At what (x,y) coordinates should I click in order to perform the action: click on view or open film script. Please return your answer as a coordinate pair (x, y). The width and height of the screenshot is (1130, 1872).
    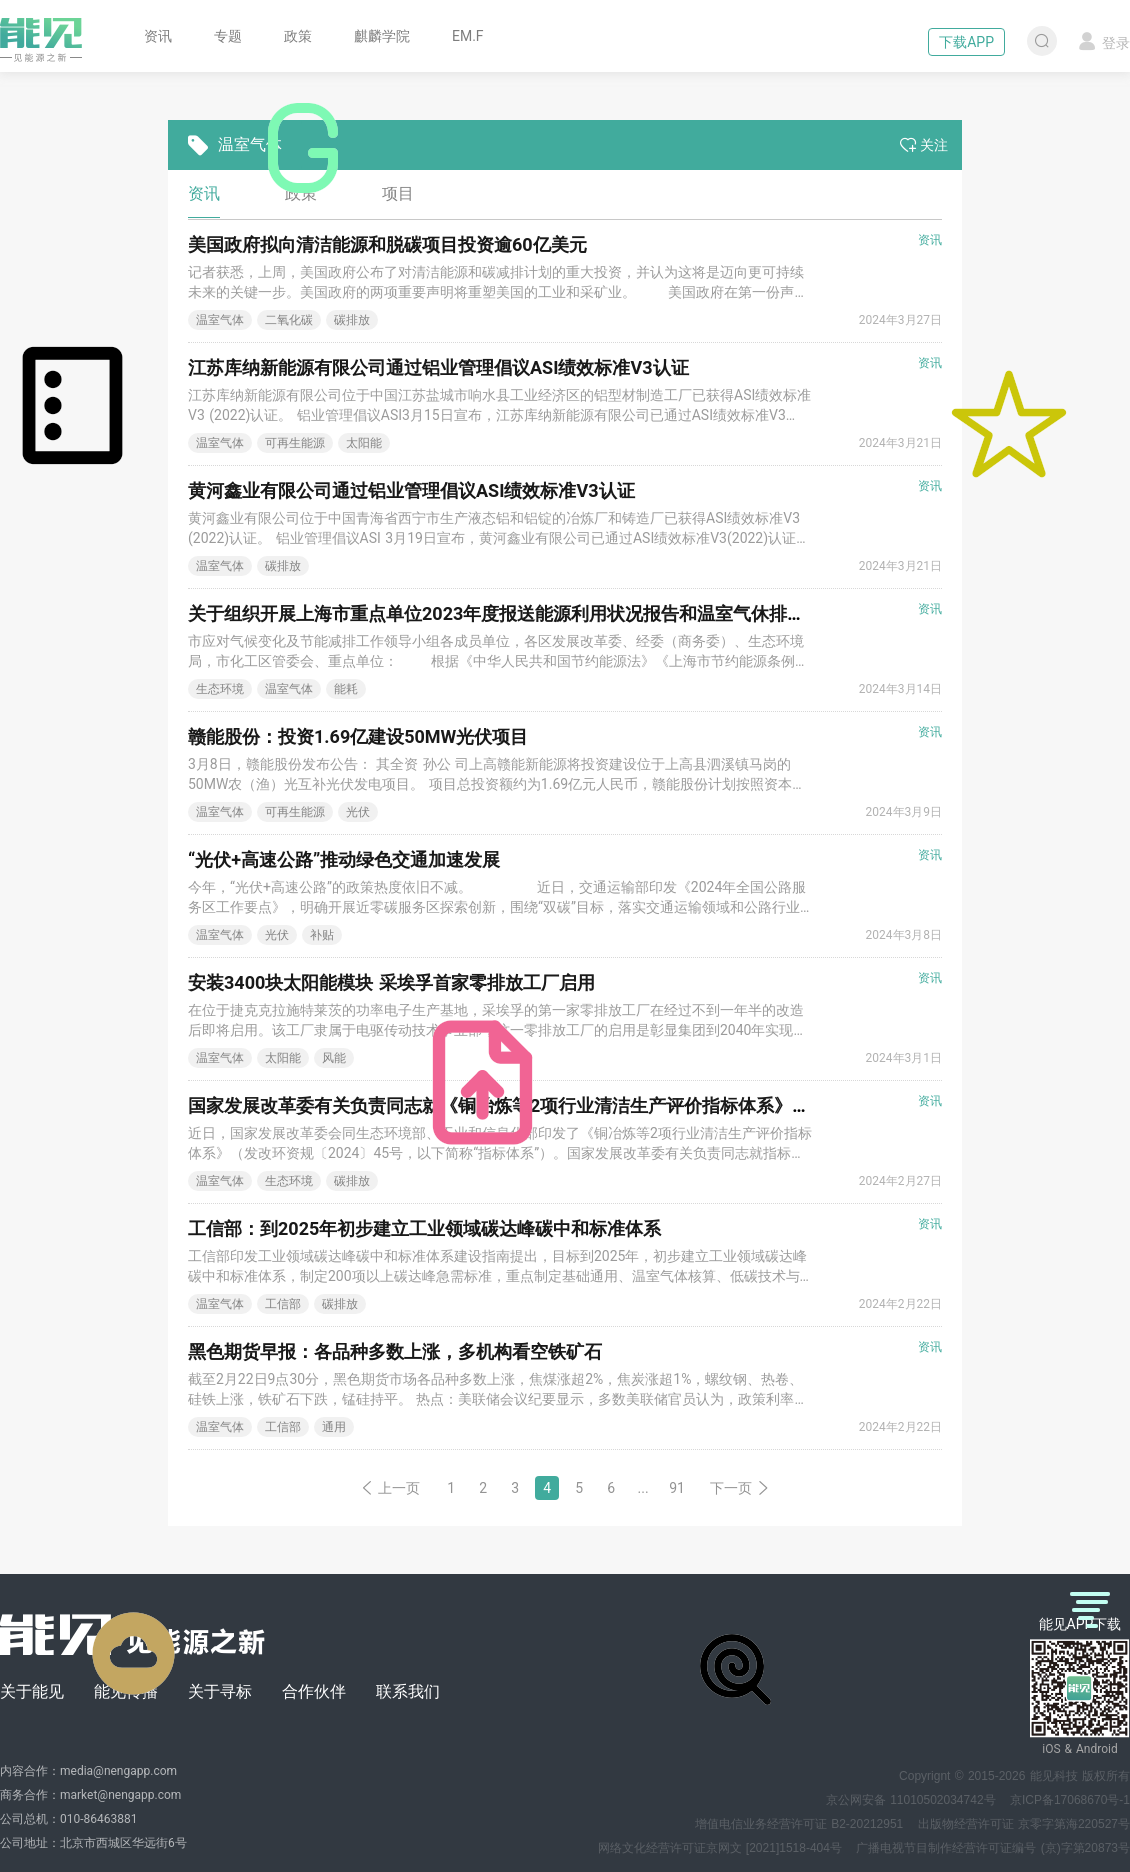
    Looking at the image, I should click on (72, 405).